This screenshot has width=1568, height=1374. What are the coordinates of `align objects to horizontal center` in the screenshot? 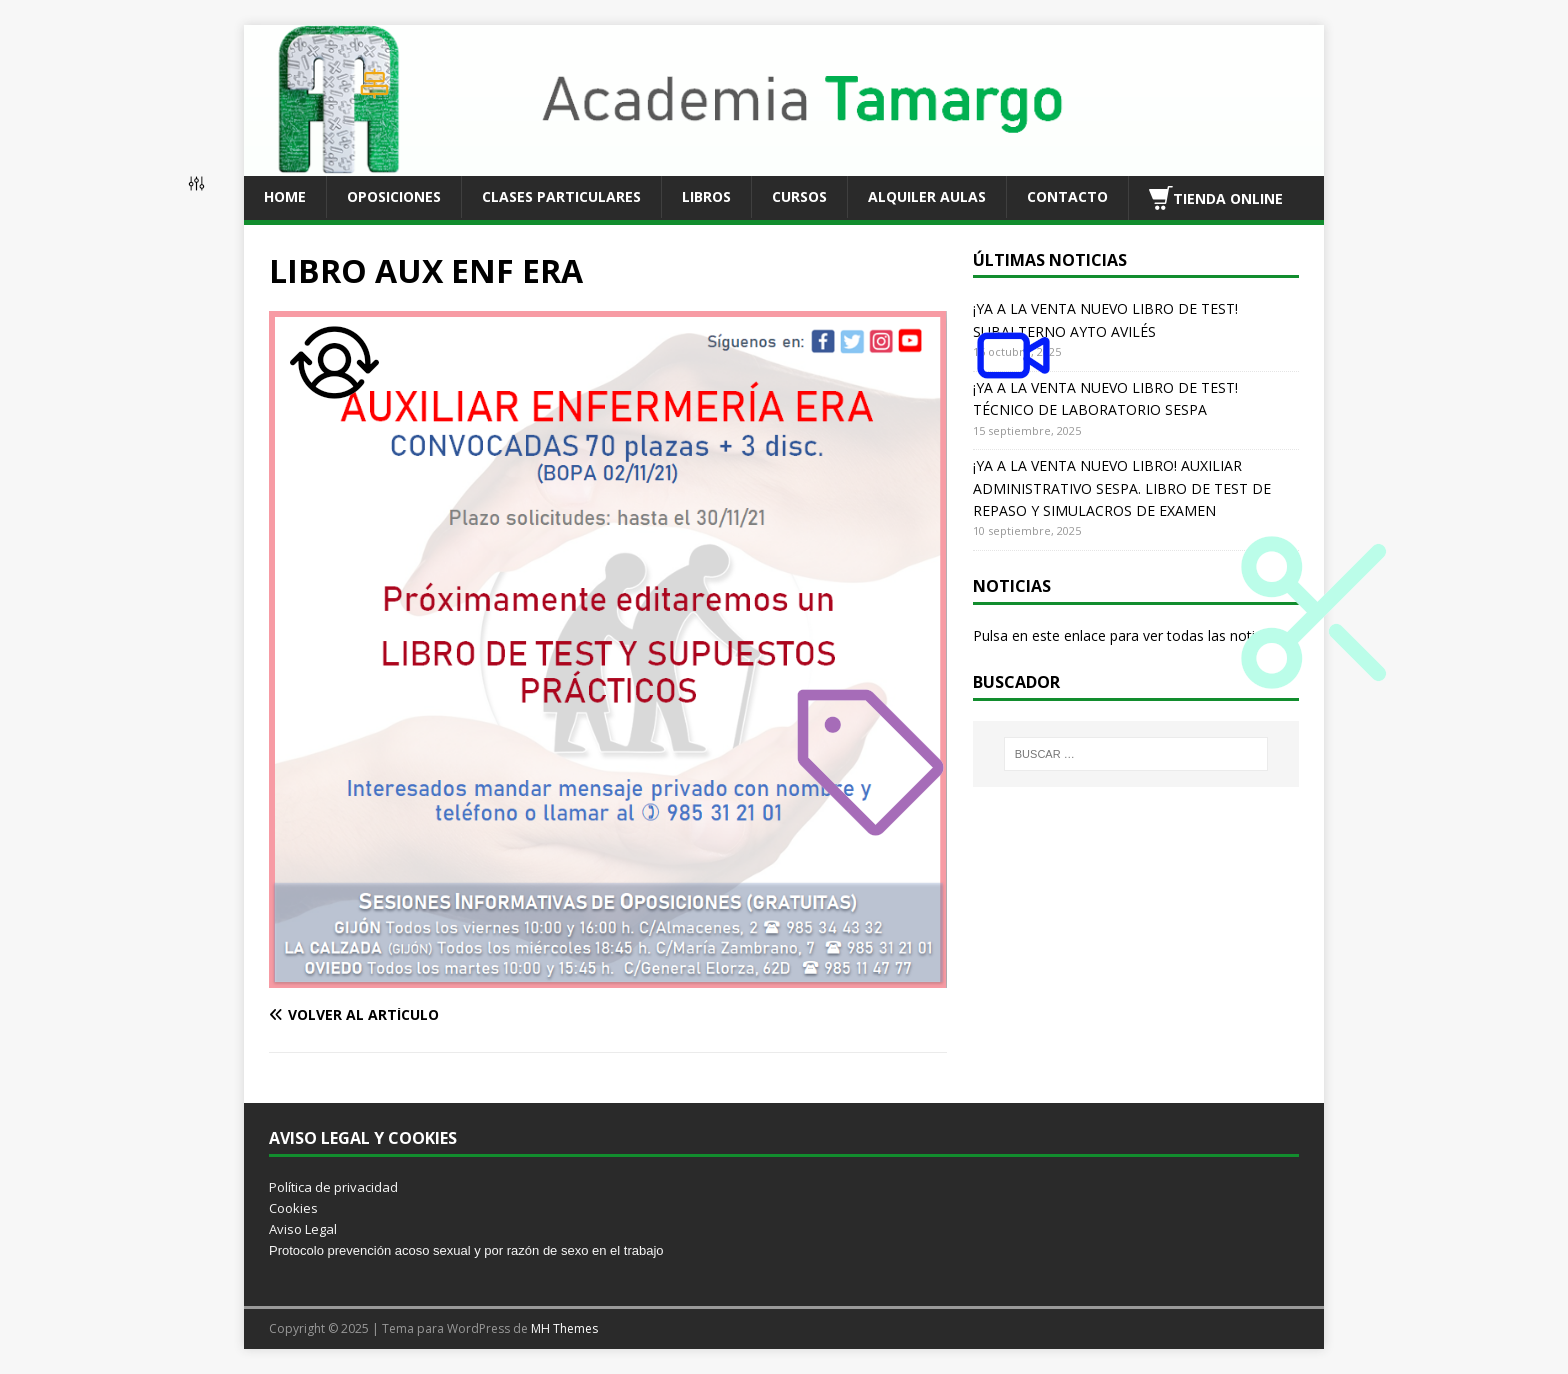 It's located at (374, 83).